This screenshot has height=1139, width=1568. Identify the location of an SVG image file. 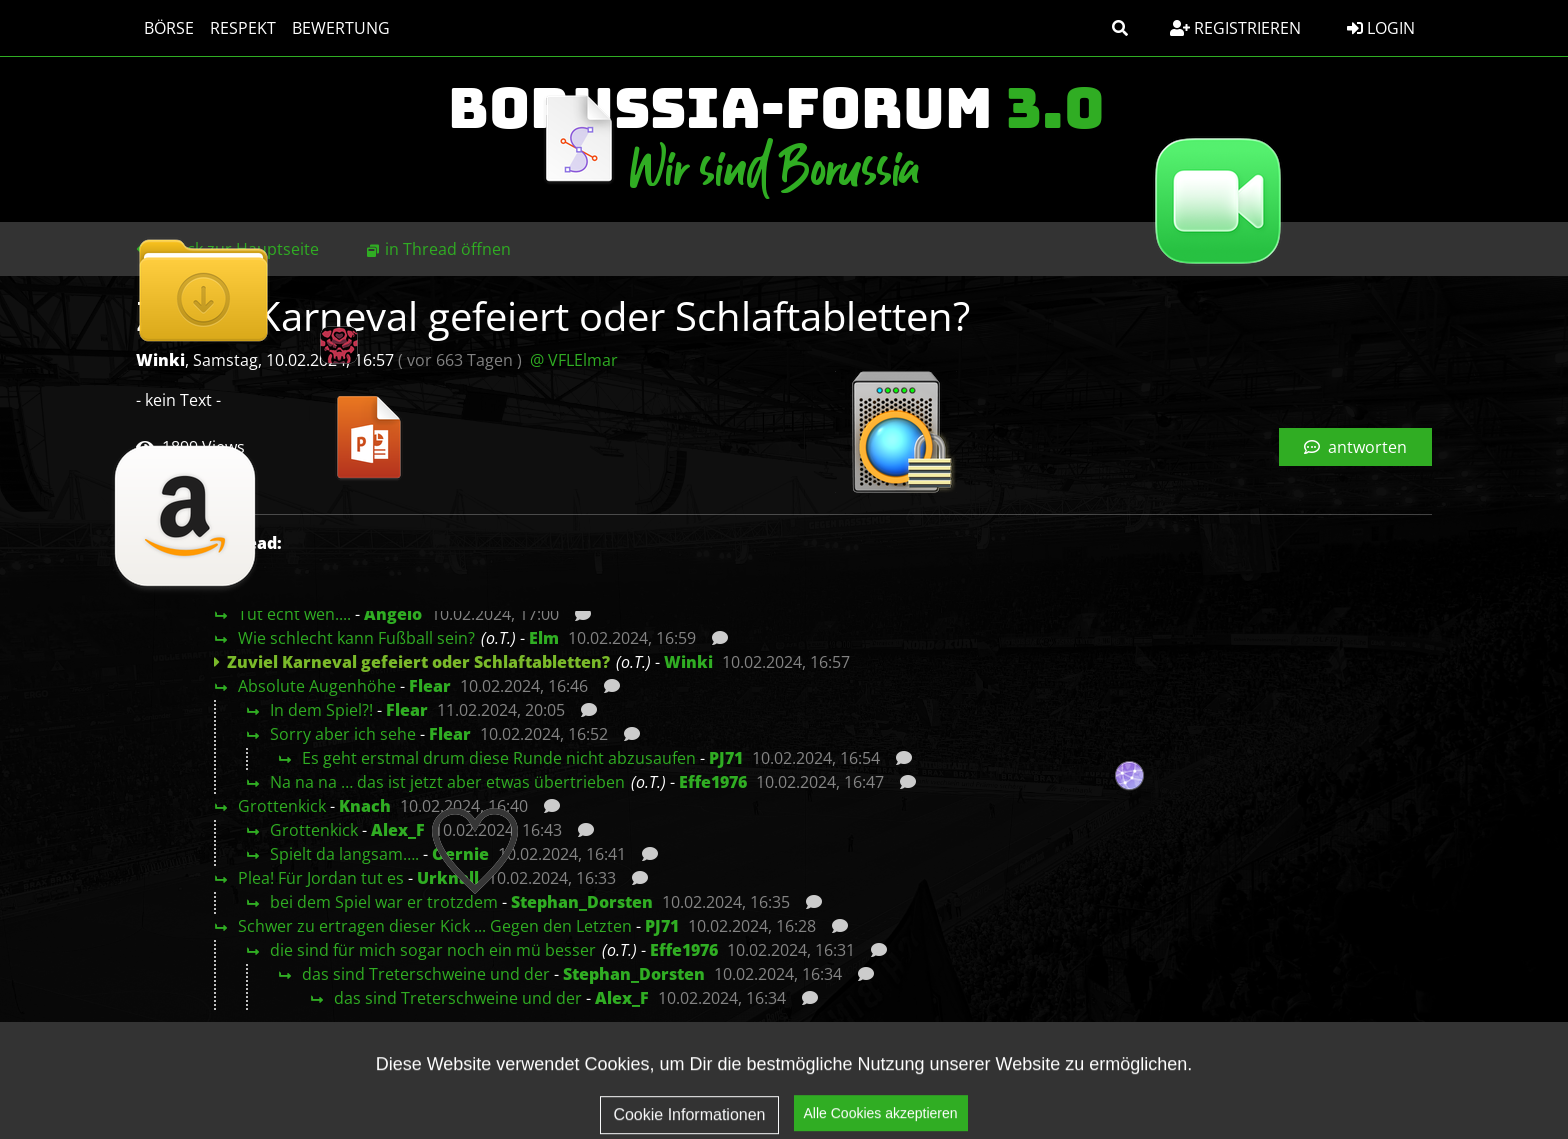
(579, 140).